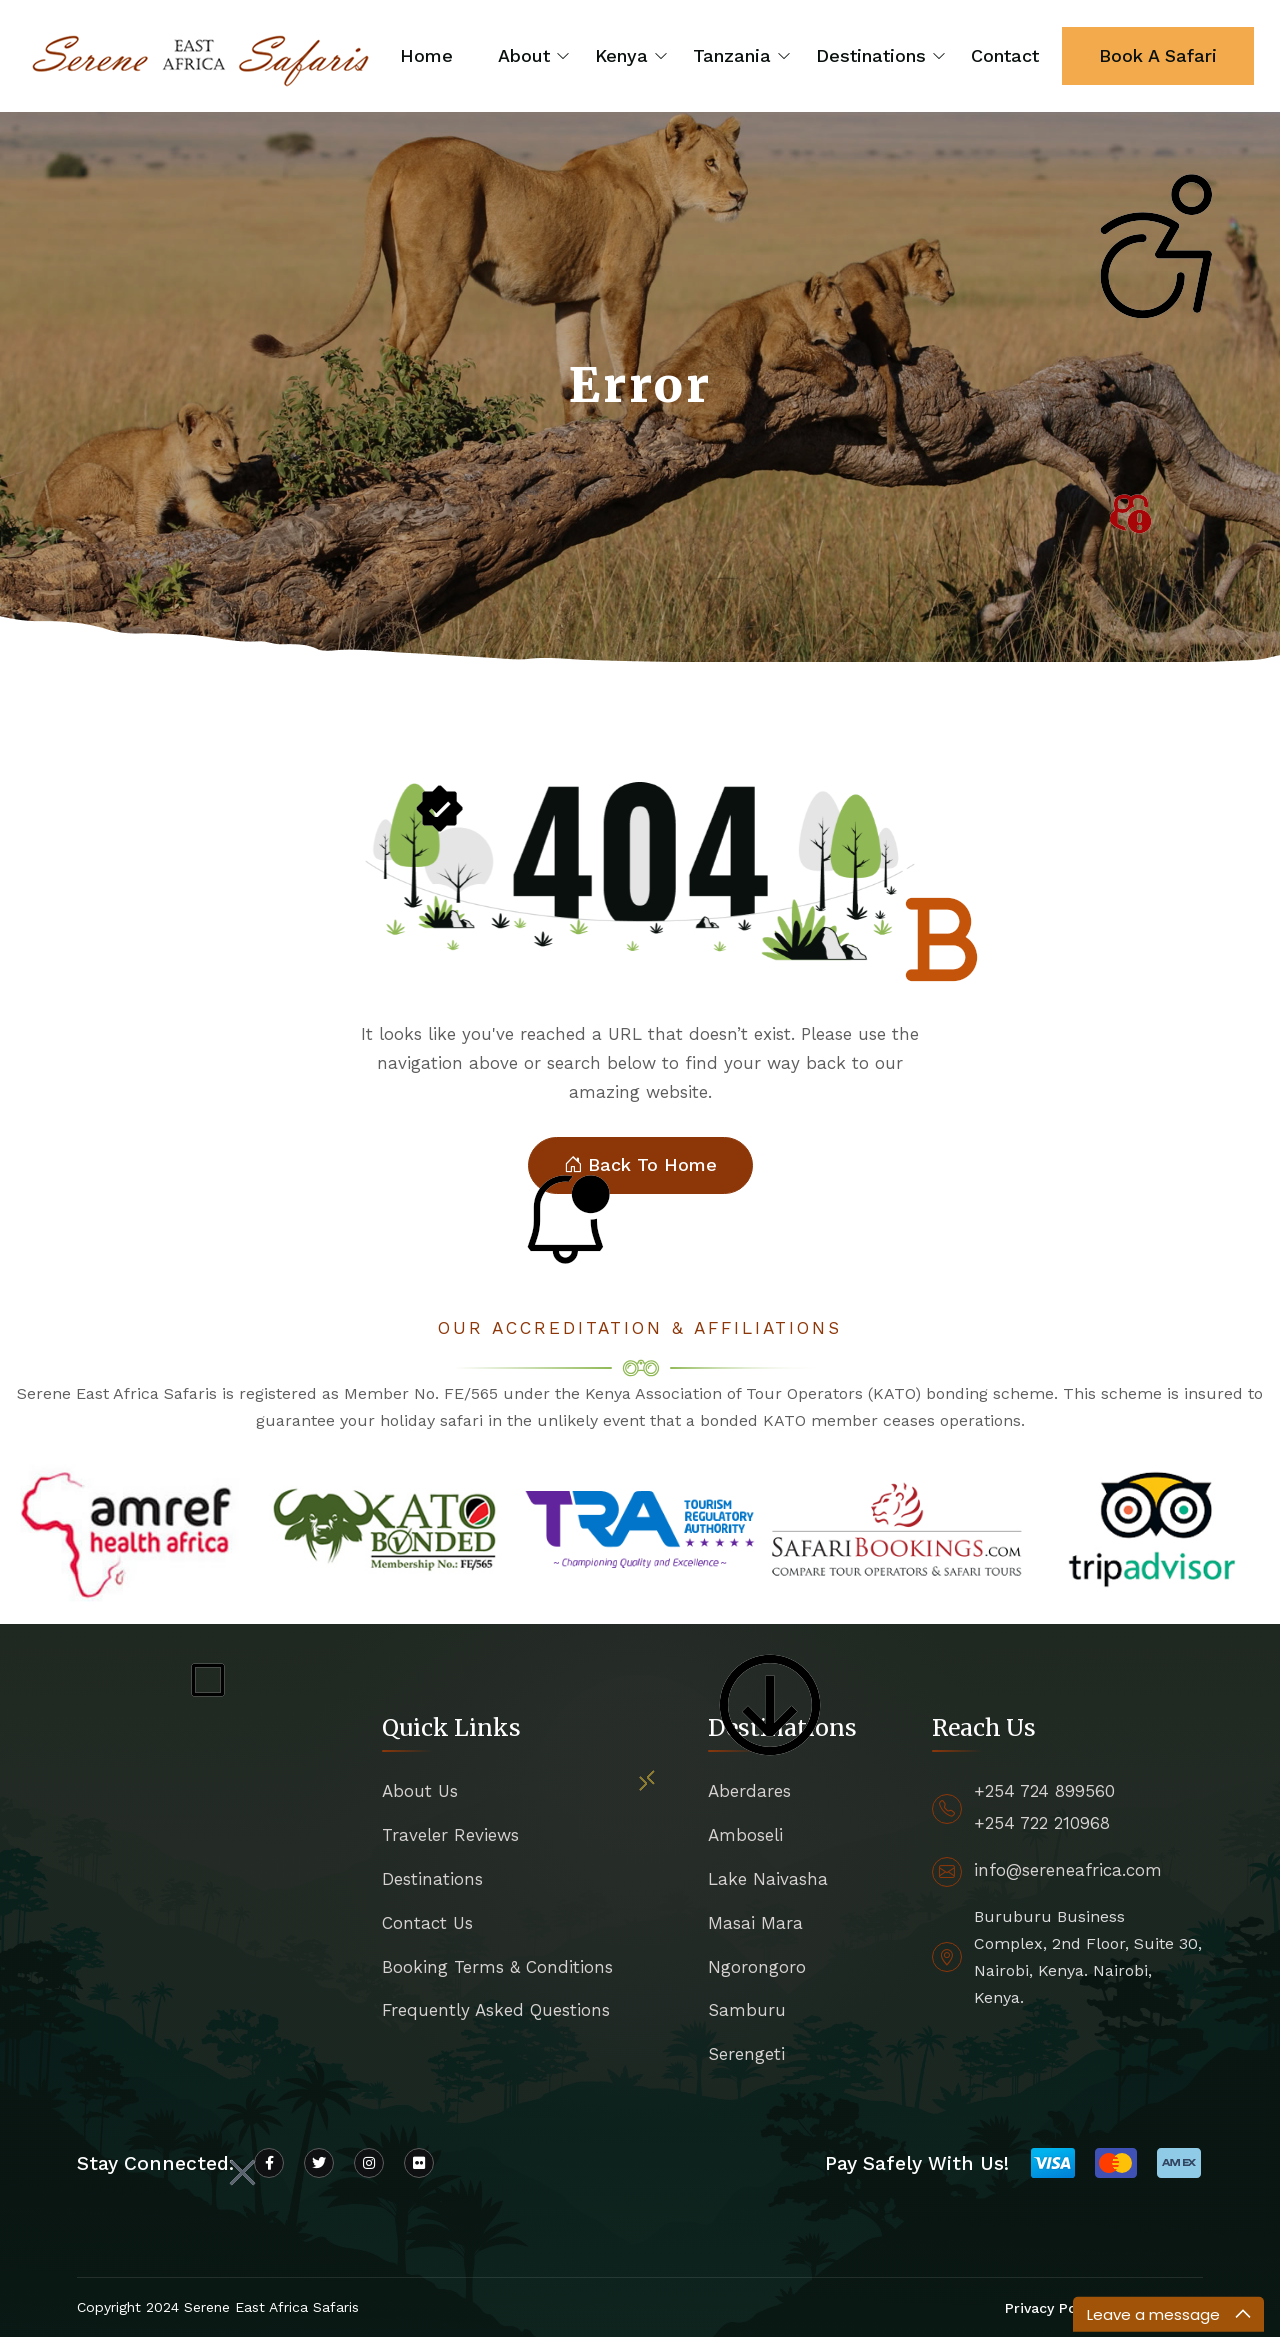 This screenshot has width=1280, height=2337. Describe the element at coordinates (565, 1219) in the screenshot. I see `indicates new notifications are available` at that location.